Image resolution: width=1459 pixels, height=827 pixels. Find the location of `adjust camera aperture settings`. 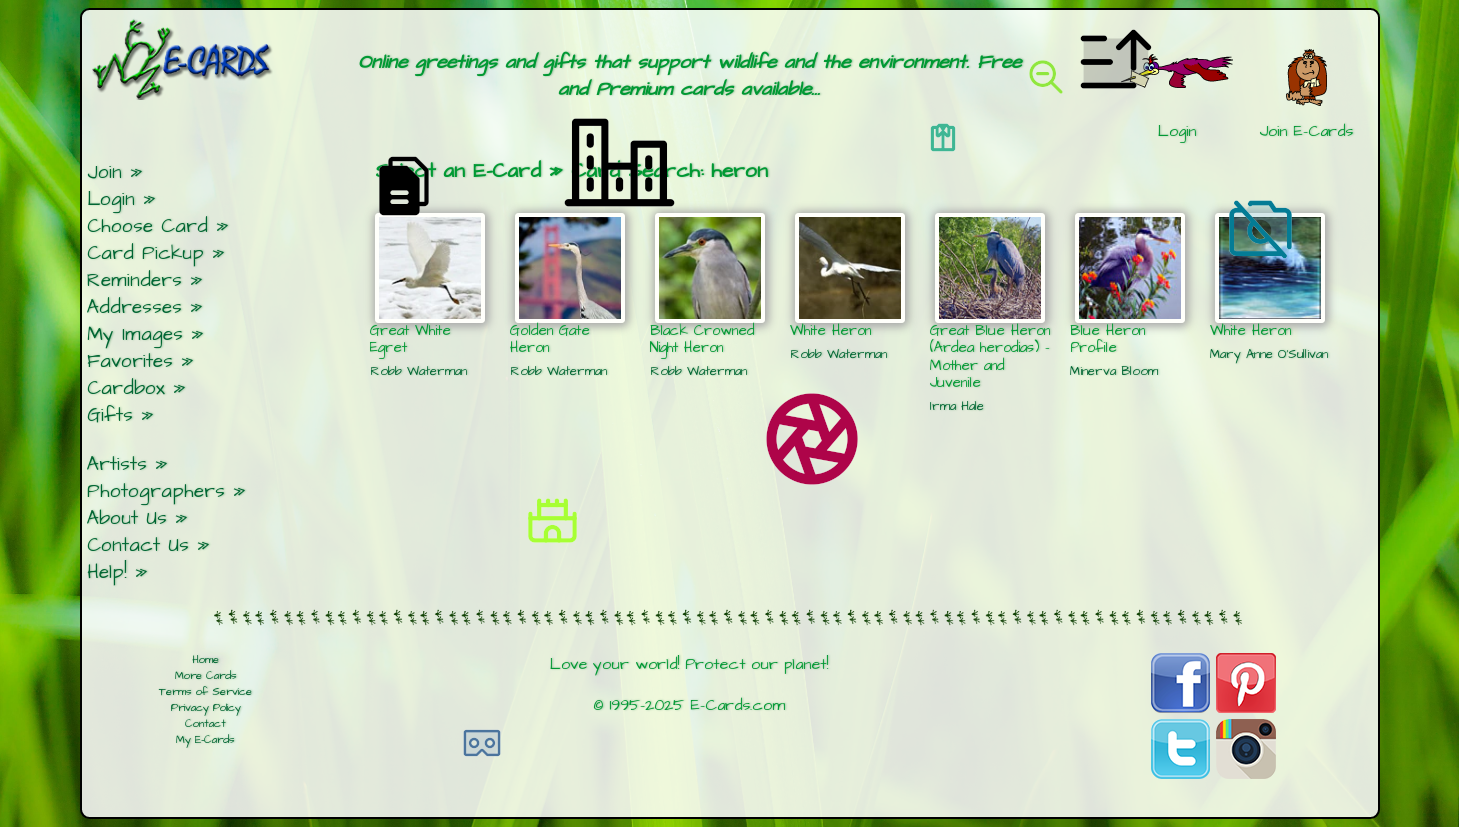

adjust camera aperture settings is located at coordinates (812, 439).